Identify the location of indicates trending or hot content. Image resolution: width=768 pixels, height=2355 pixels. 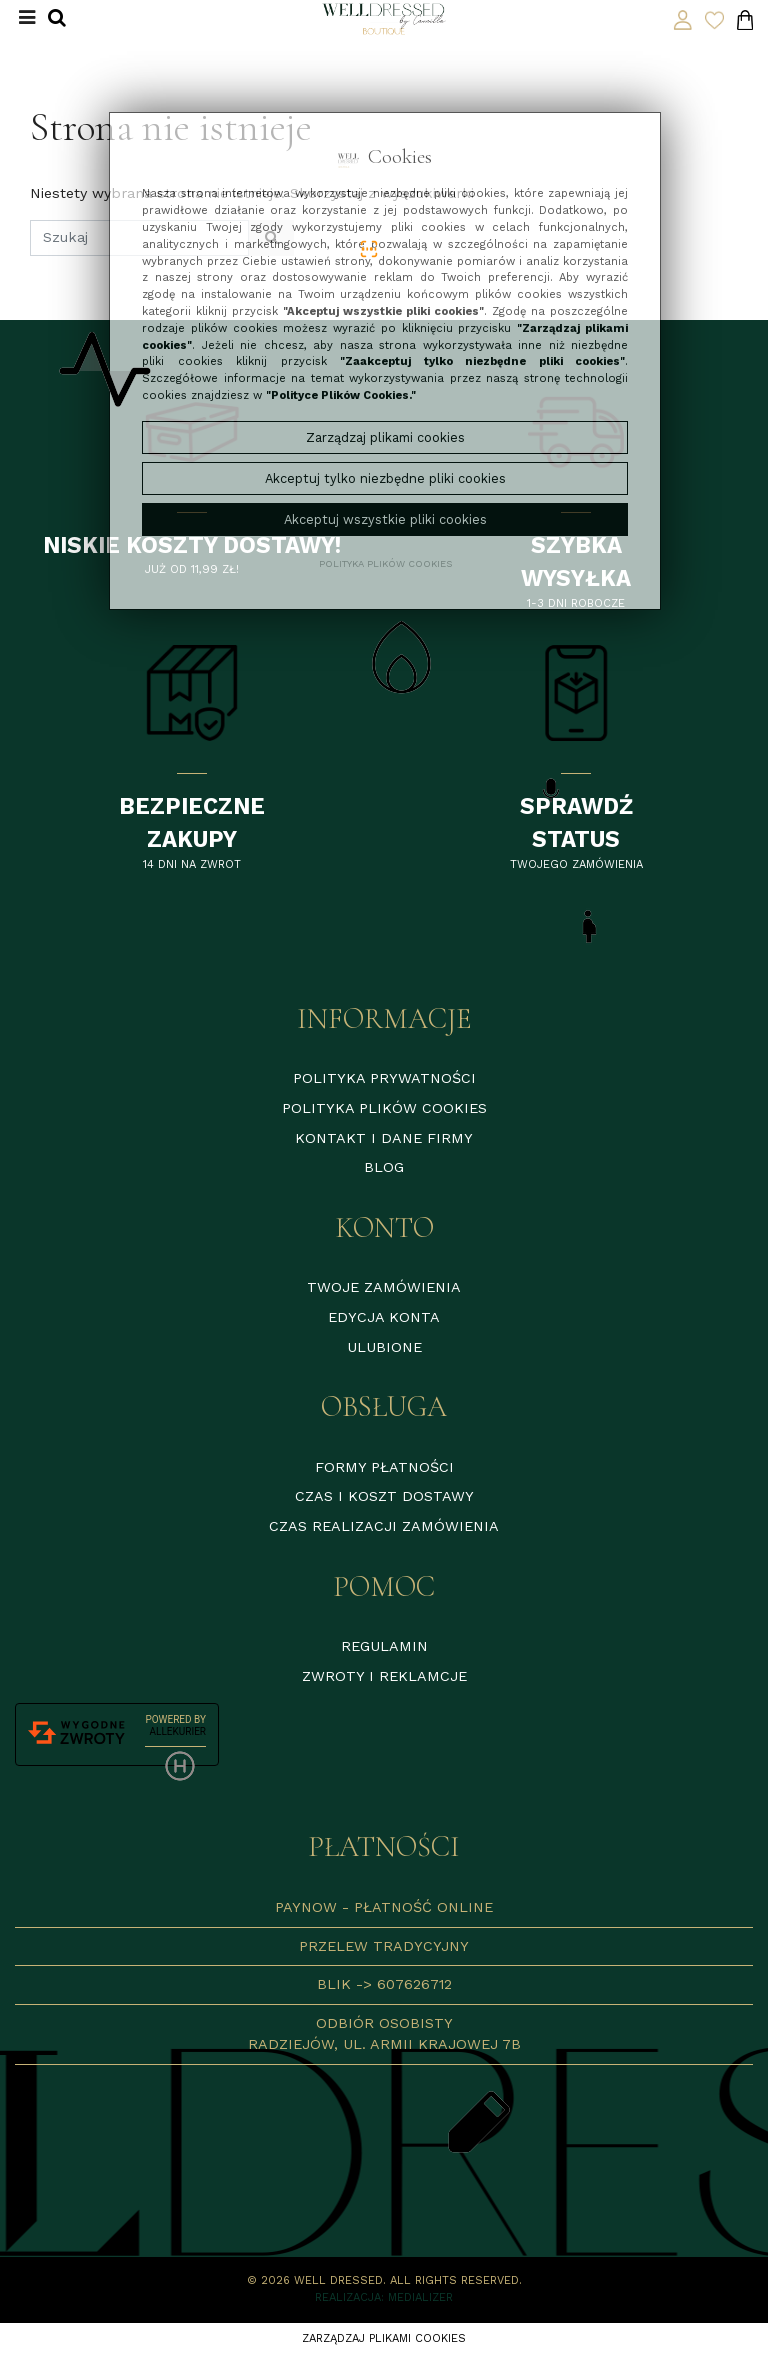
(401, 658).